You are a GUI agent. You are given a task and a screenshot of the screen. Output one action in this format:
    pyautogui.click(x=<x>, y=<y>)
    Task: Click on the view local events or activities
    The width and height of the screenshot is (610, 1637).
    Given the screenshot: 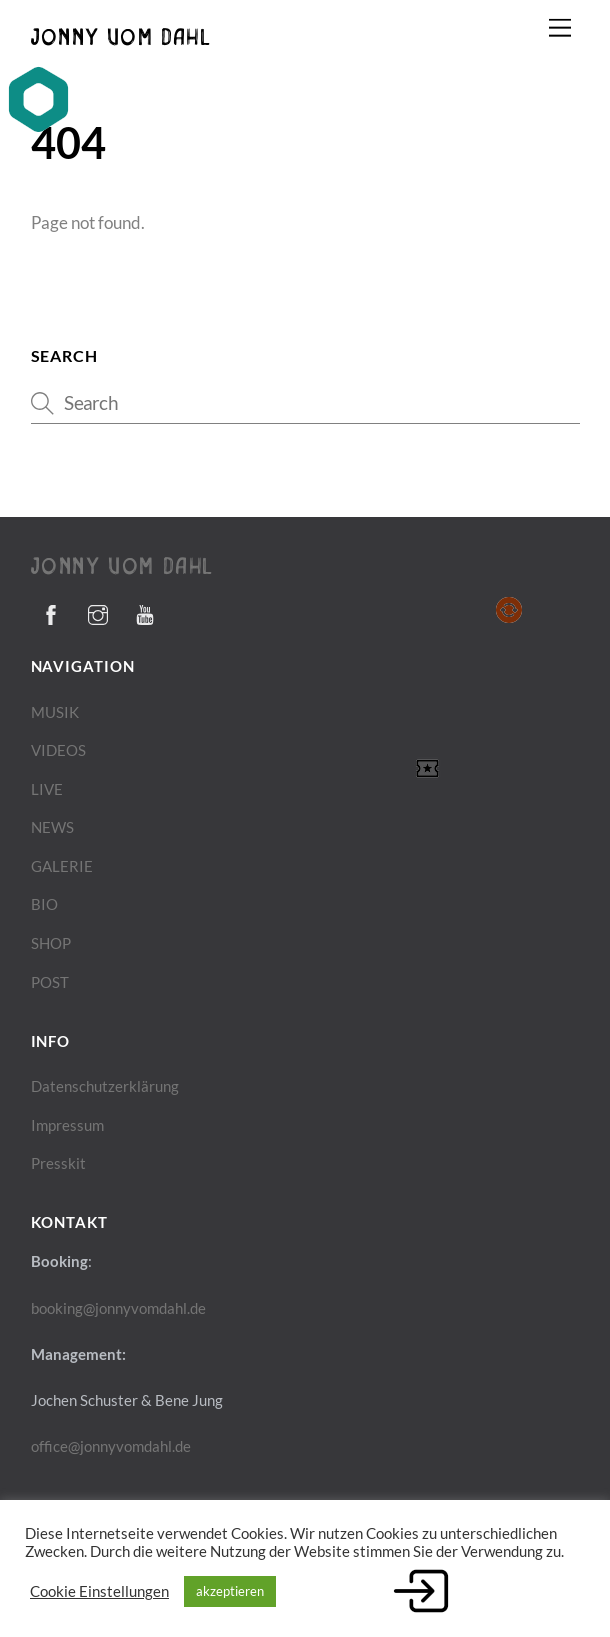 What is the action you would take?
    pyautogui.click(x=427, y=768)
    